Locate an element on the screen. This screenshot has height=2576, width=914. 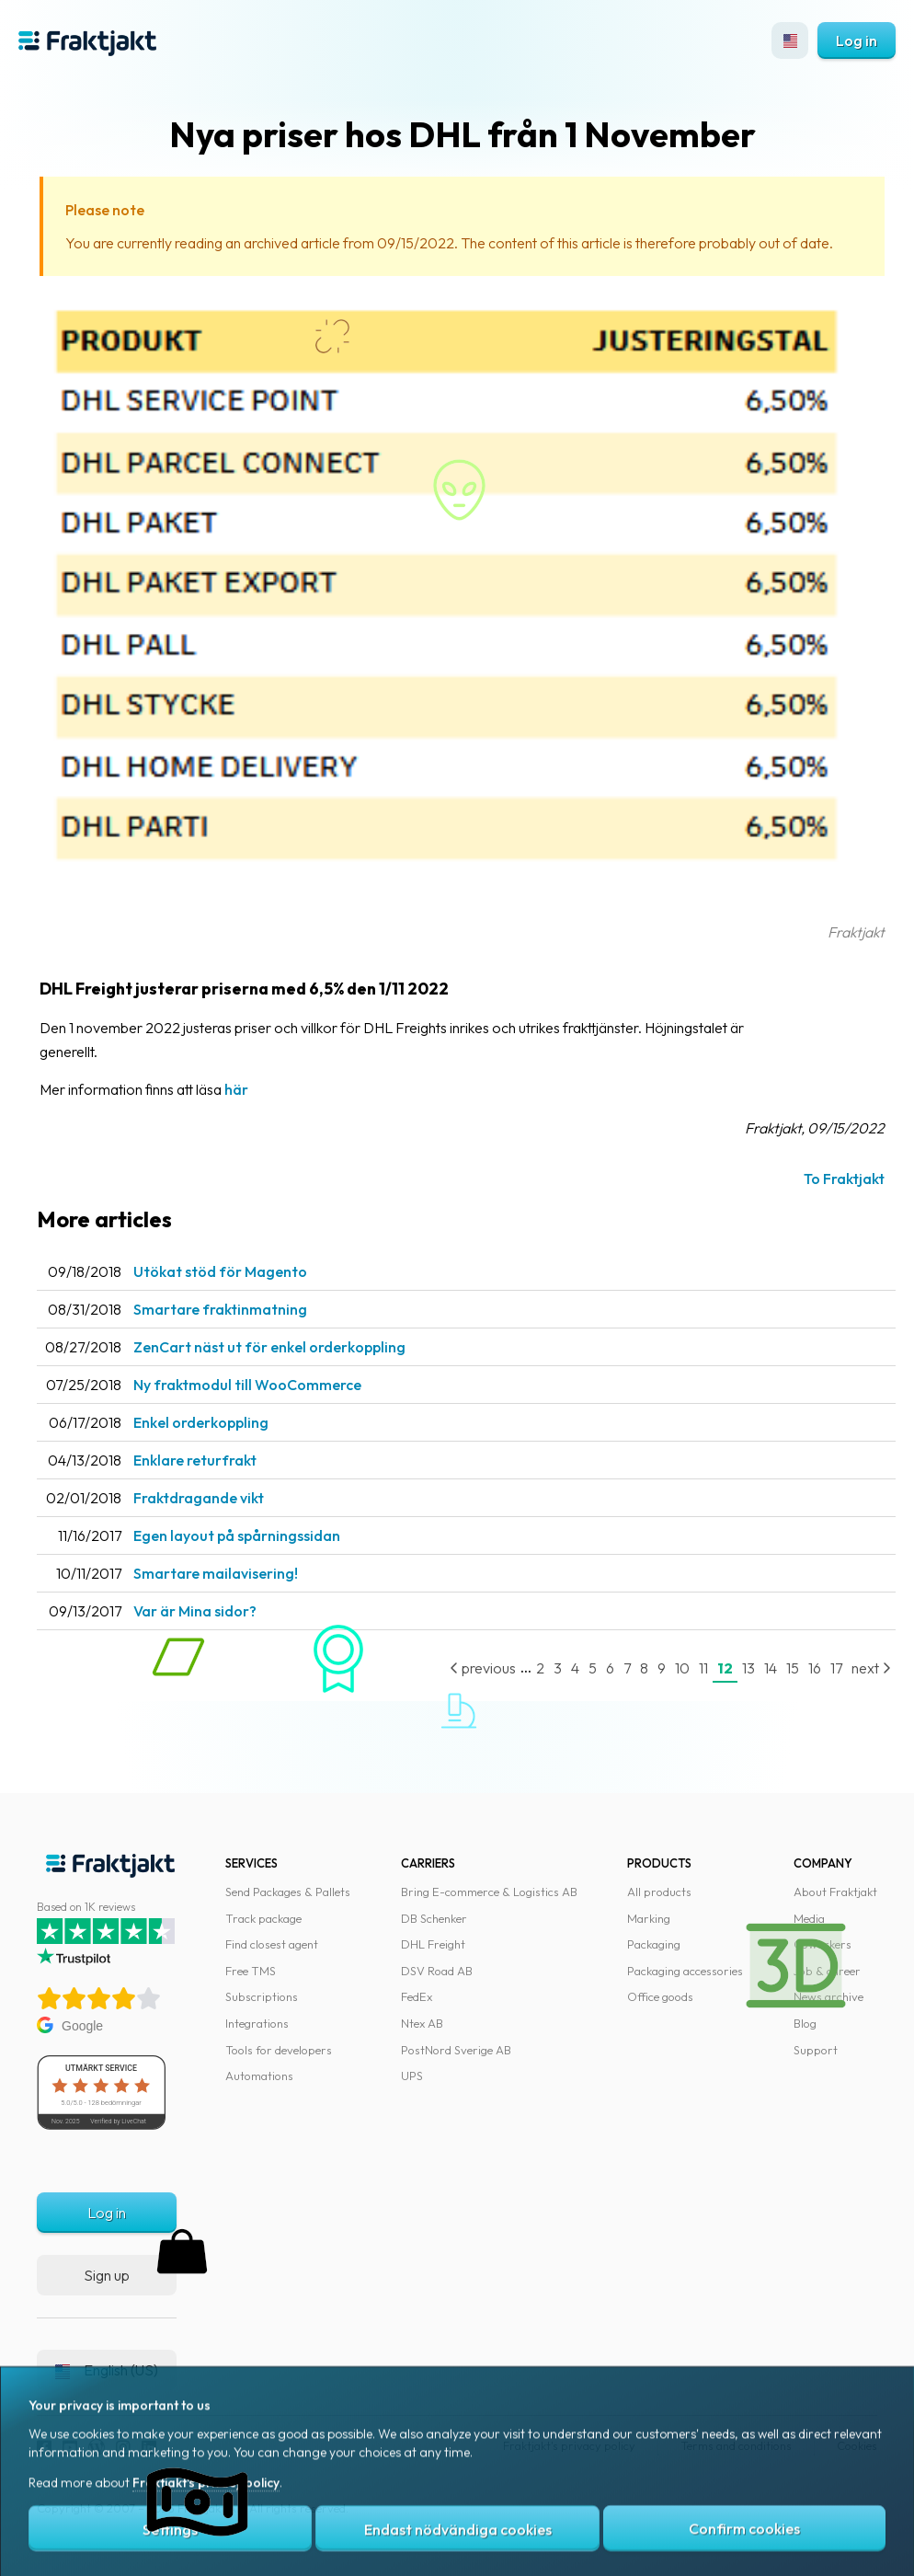
access scientific or research tools is located at coordinates (459, 1712).